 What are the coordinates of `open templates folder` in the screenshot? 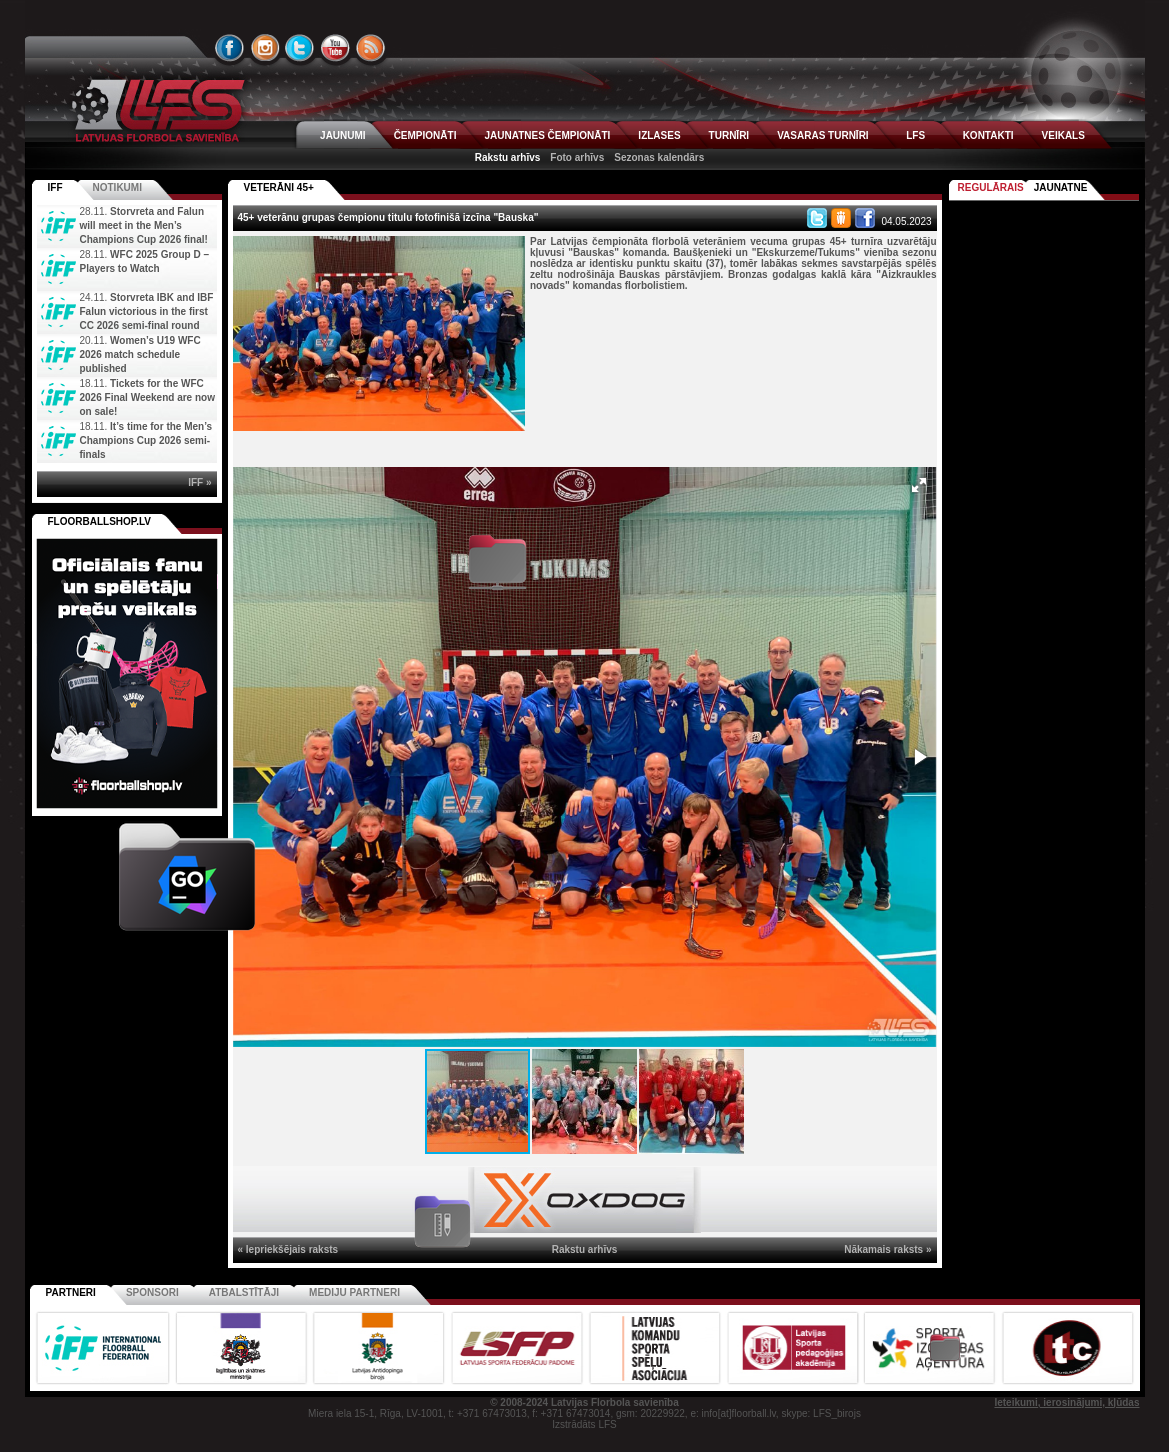 It's located at (442, 1221).